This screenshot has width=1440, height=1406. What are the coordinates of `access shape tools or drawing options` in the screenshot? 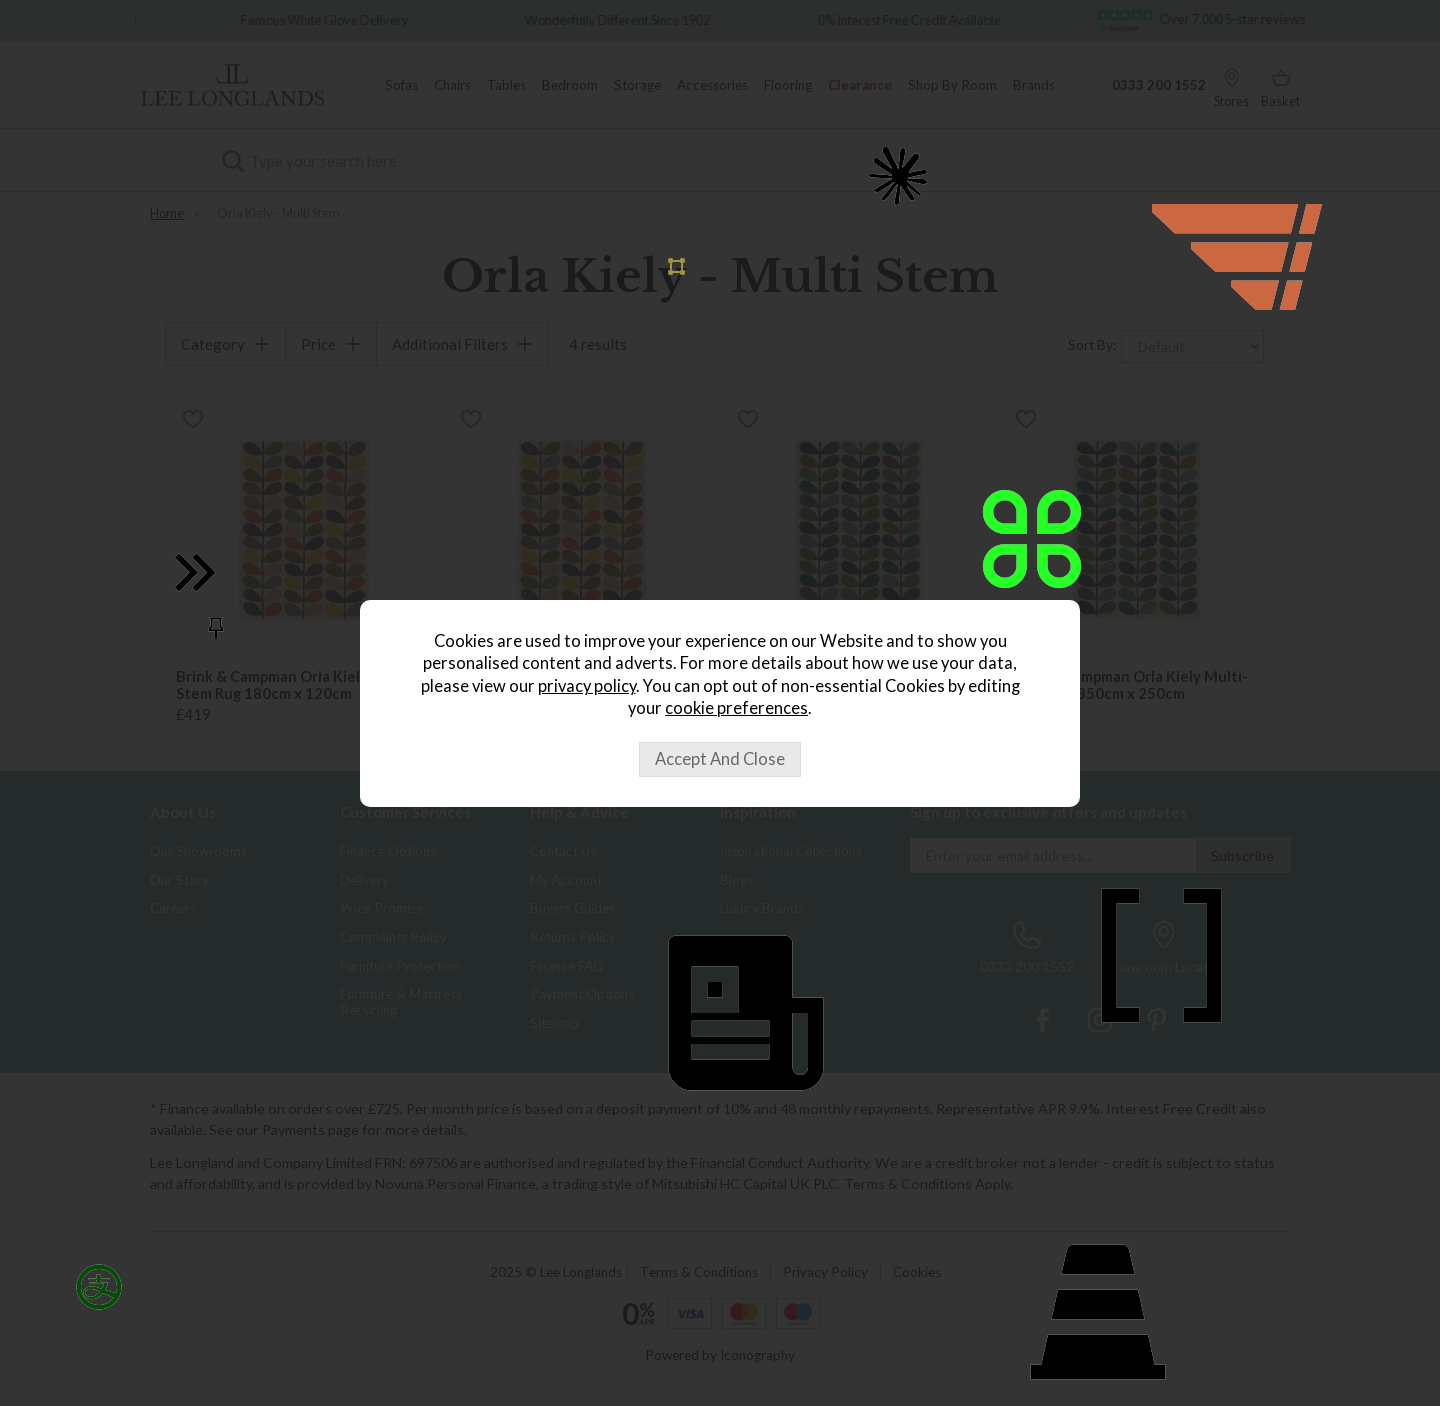 It's located at (676, 266).